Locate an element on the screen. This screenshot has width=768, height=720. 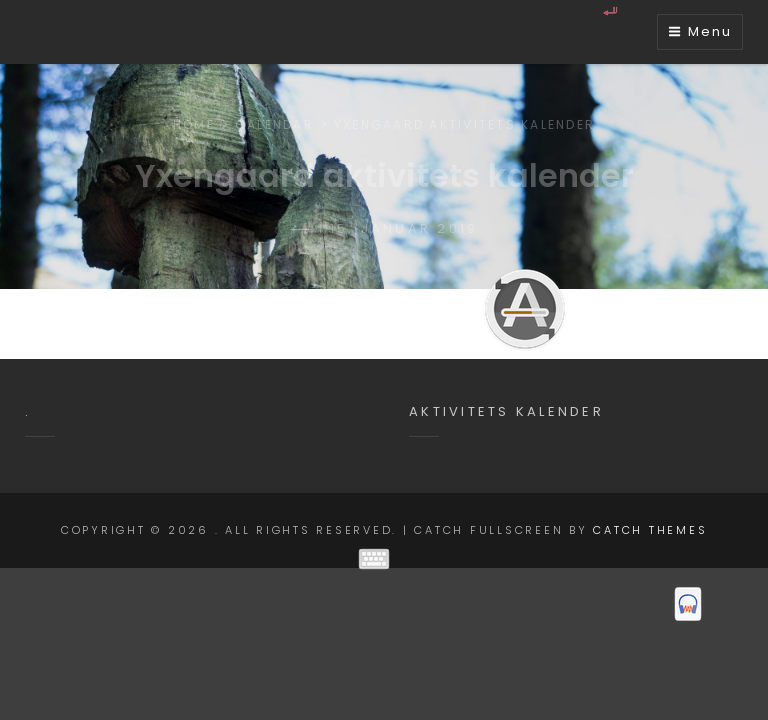
reply to all recipients of an email is located at coordinates (610, 11).